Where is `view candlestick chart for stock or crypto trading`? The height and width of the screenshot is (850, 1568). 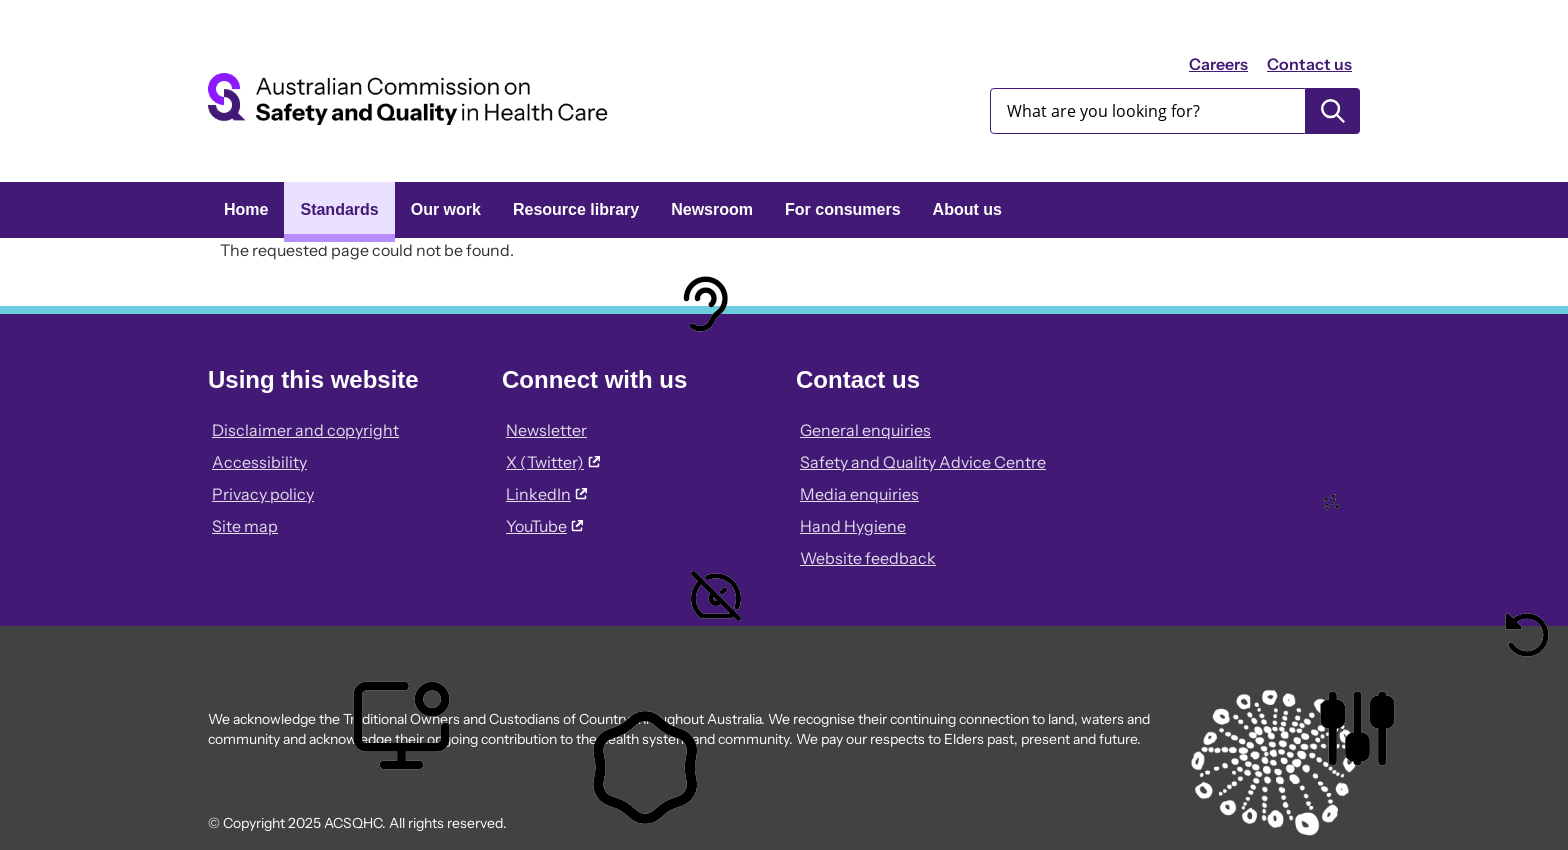
view candlestick chart for stock or crypto trading is located at coordinates (1357, 728).